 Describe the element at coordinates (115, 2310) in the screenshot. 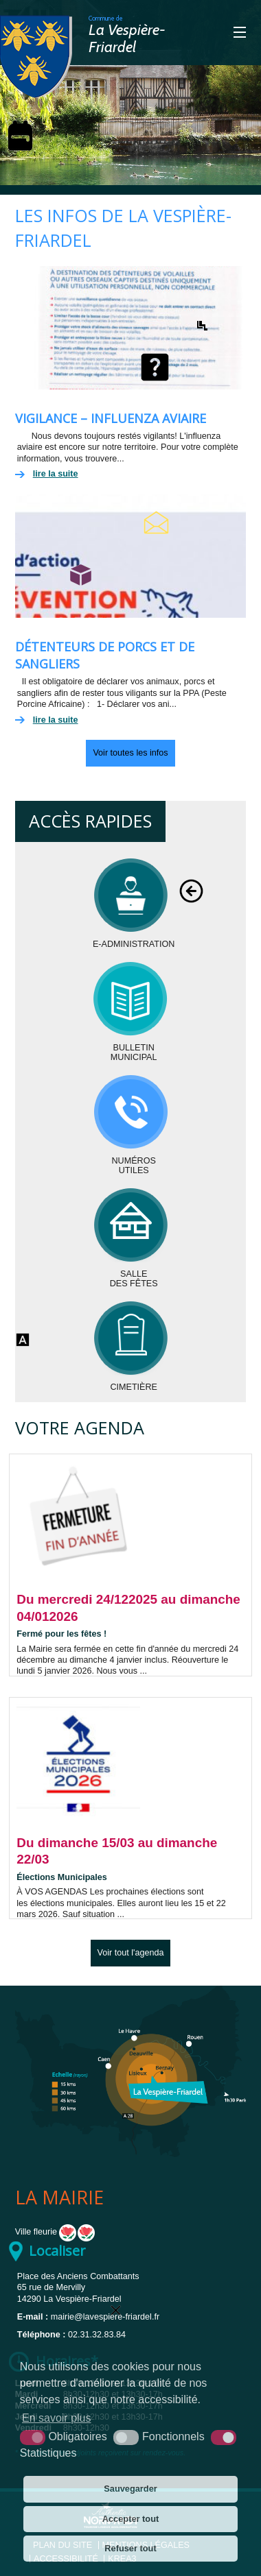

I see `close the current window or dialog` at that location.